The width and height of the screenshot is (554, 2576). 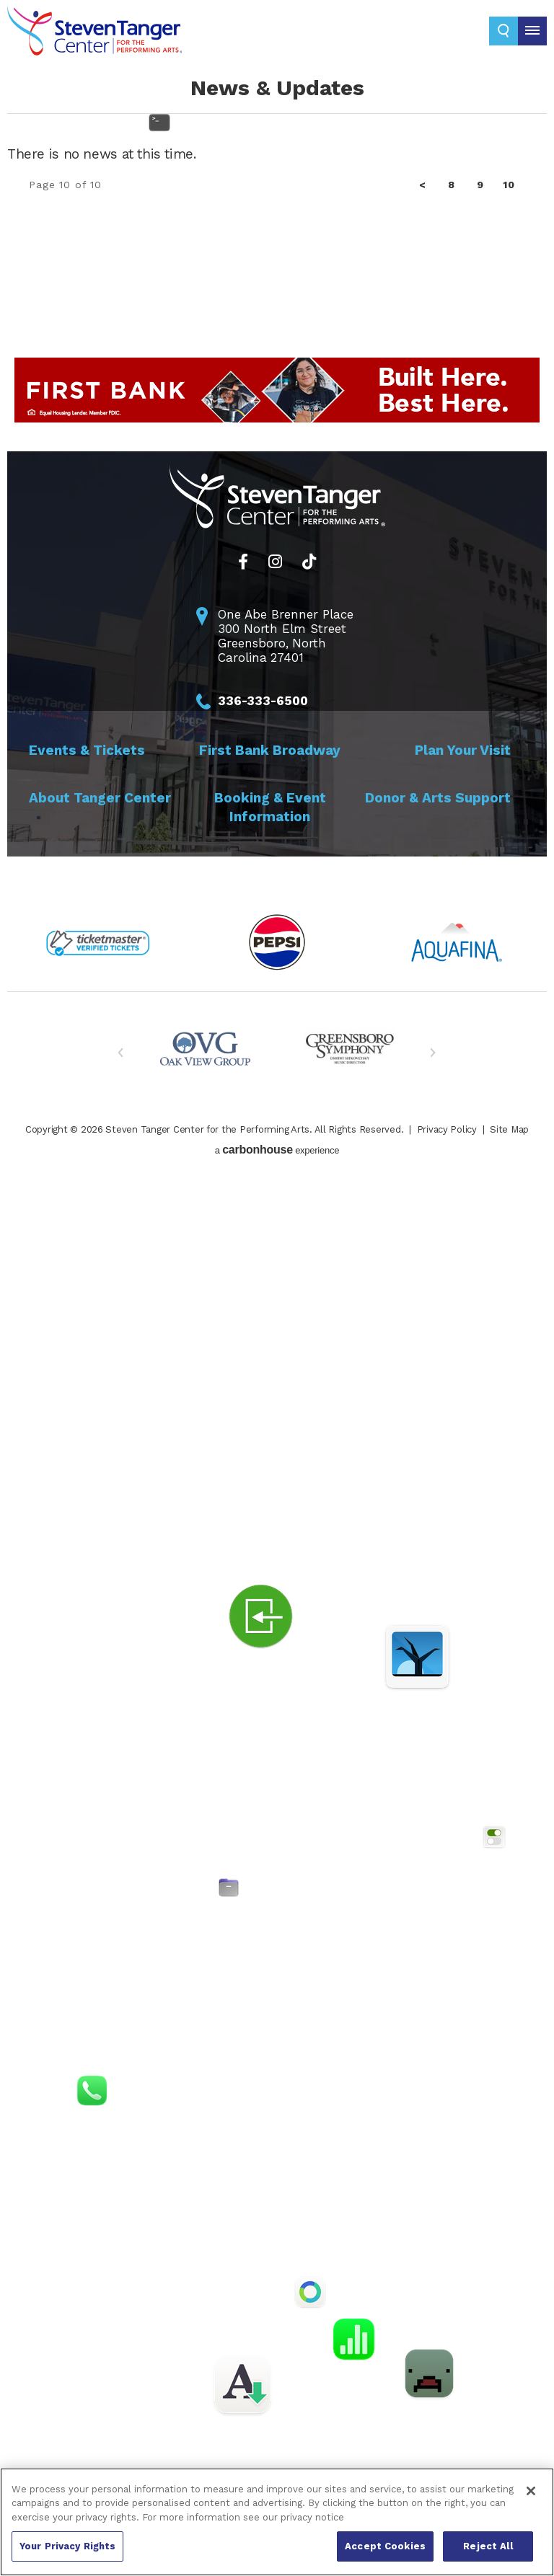 I want to click on open the terminal application, so click(x=159, y=123).